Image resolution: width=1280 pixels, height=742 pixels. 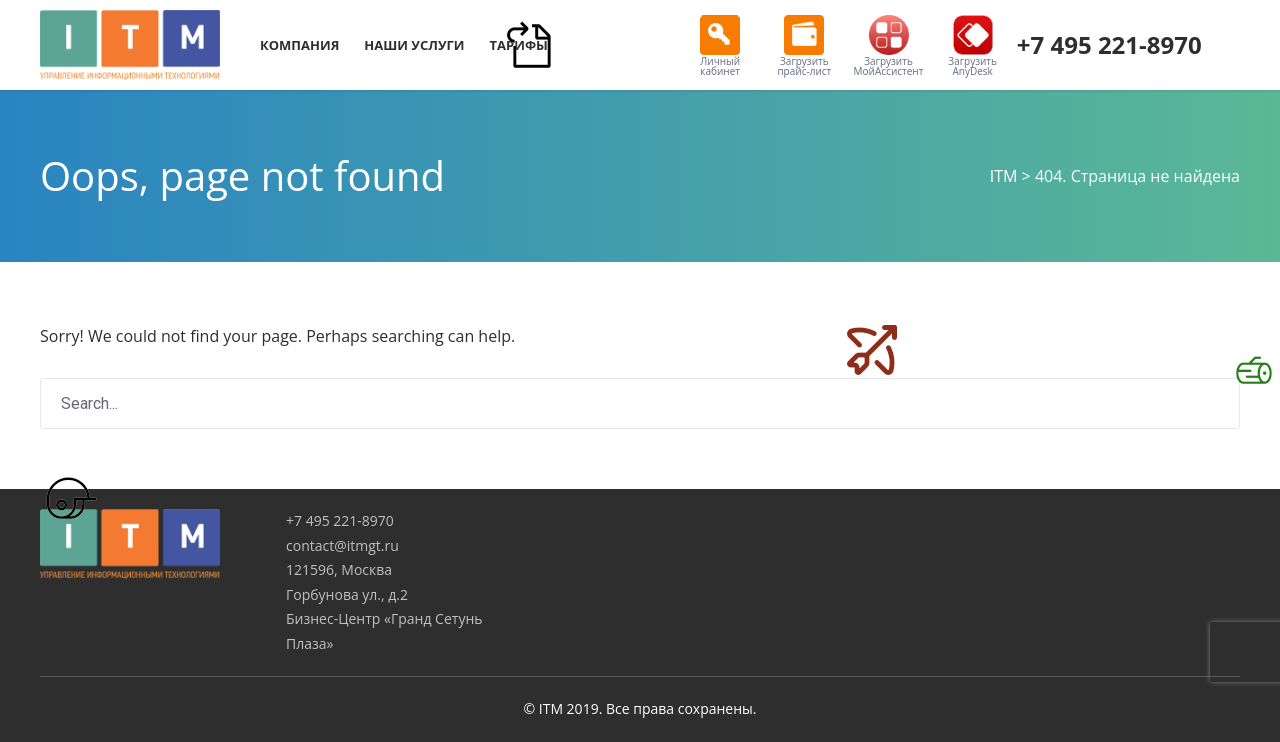 I want to click on archery or hunting game mode, so click(x=872, y=350).